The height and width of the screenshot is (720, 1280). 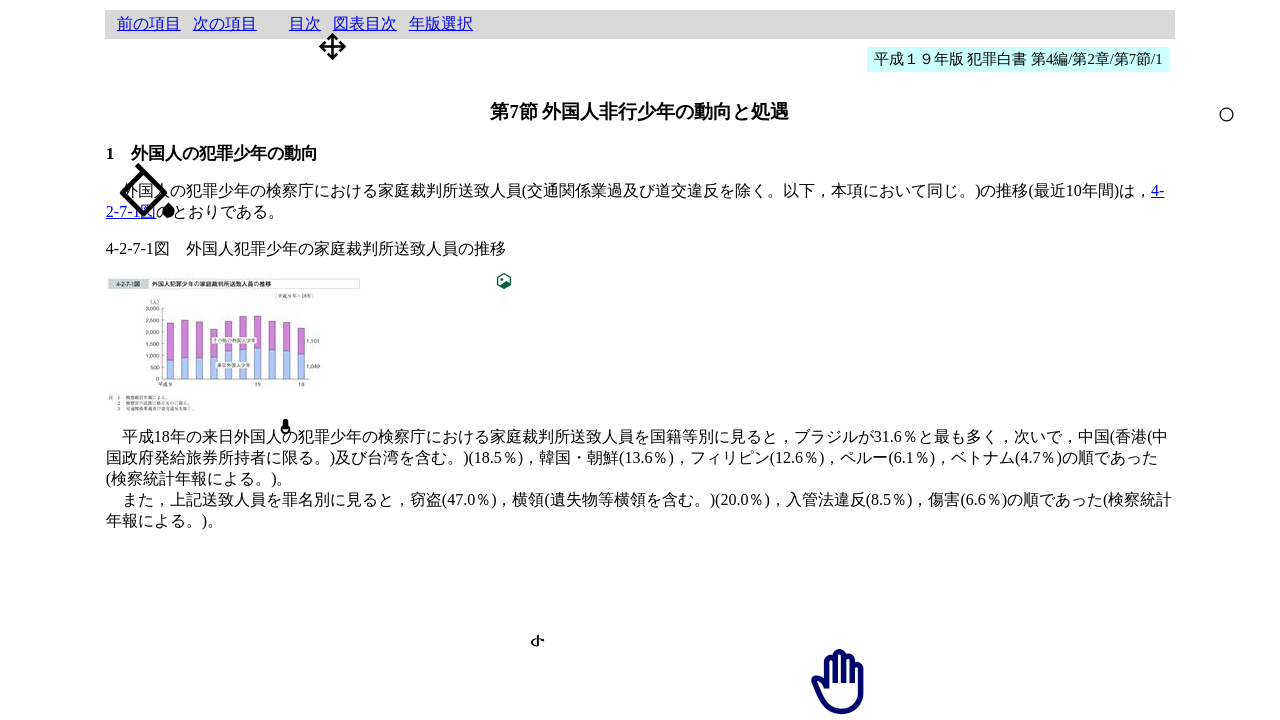 I want to click on stop or pause current action, so click(x=838, y=683).